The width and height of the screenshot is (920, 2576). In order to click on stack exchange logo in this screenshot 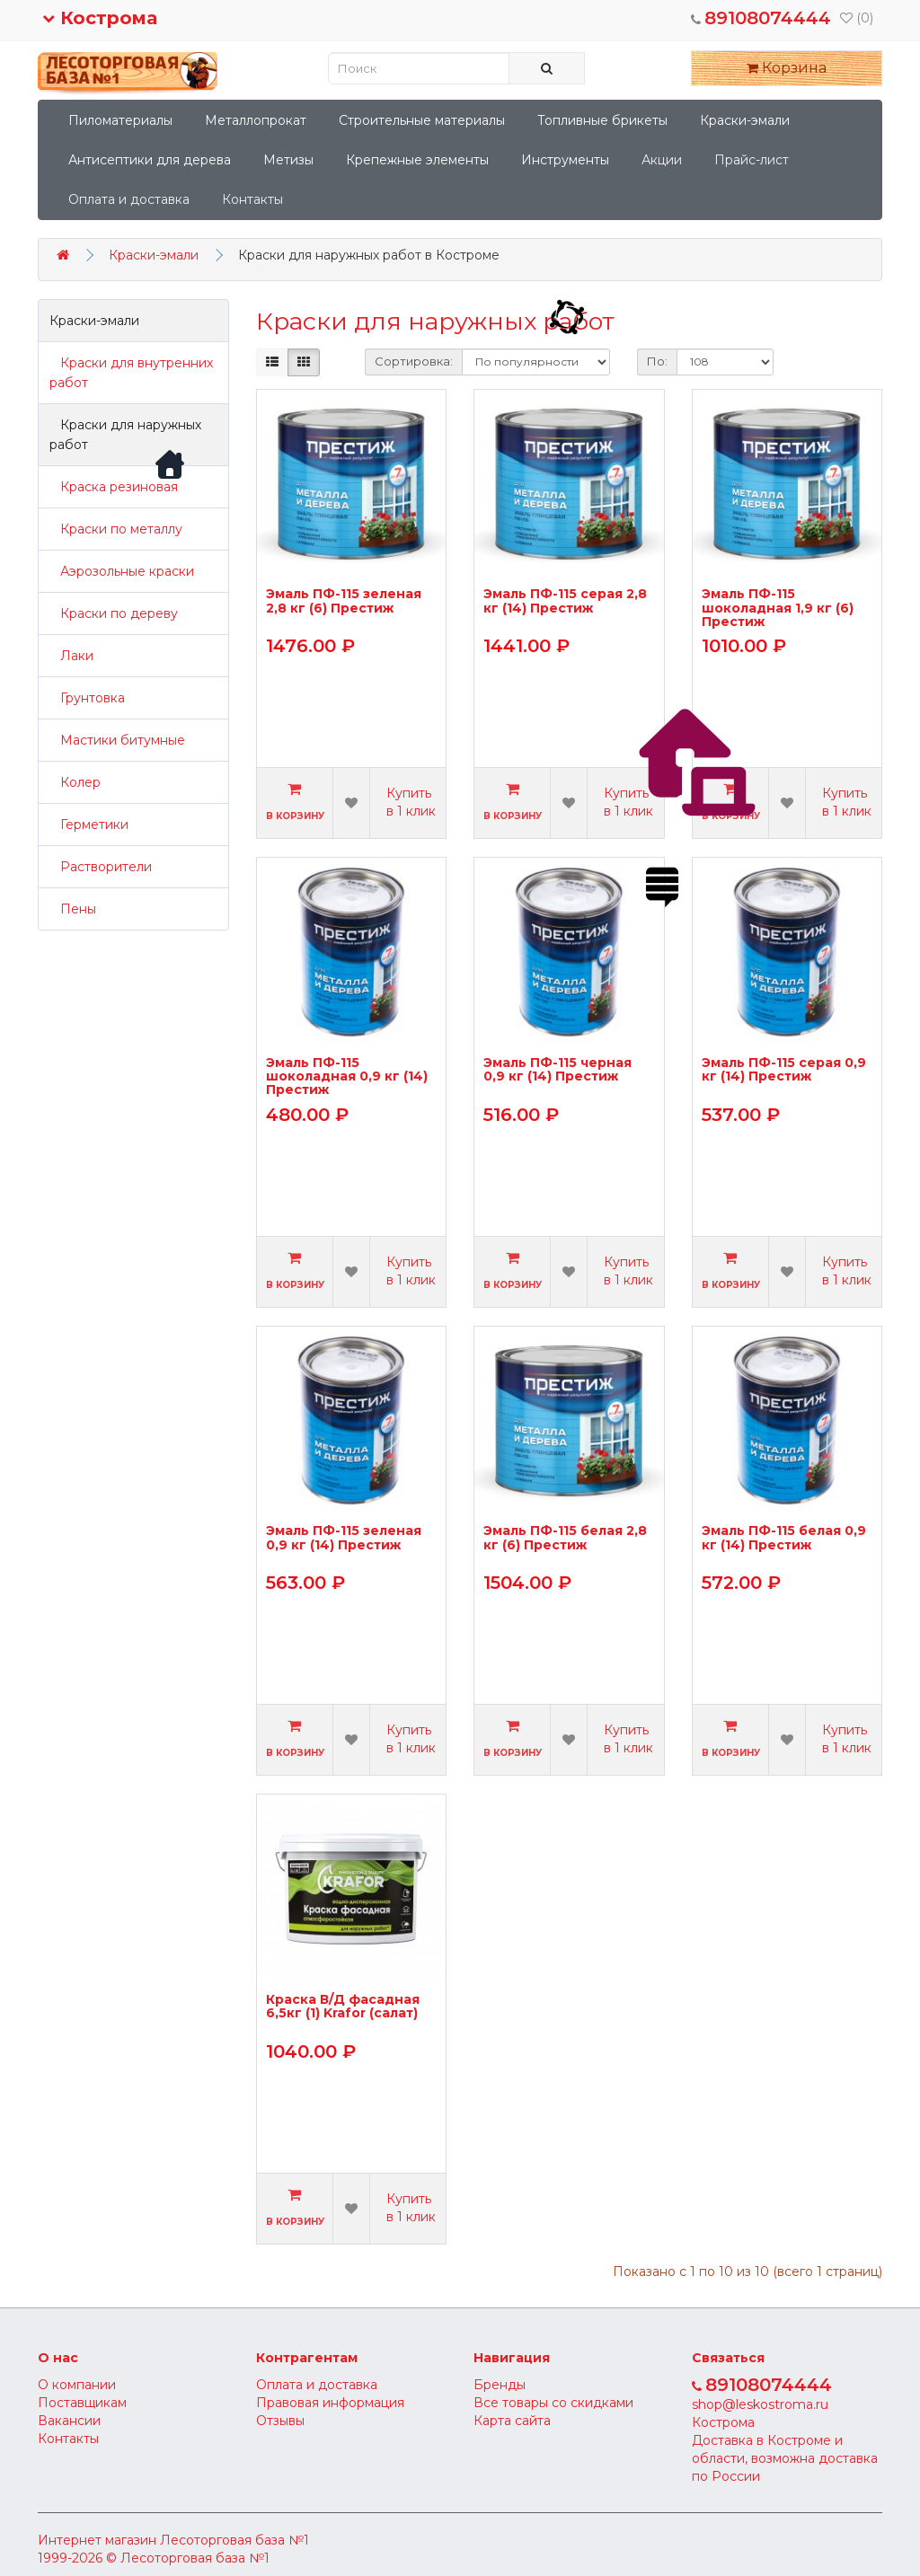, I will do `click(662, 887)`.